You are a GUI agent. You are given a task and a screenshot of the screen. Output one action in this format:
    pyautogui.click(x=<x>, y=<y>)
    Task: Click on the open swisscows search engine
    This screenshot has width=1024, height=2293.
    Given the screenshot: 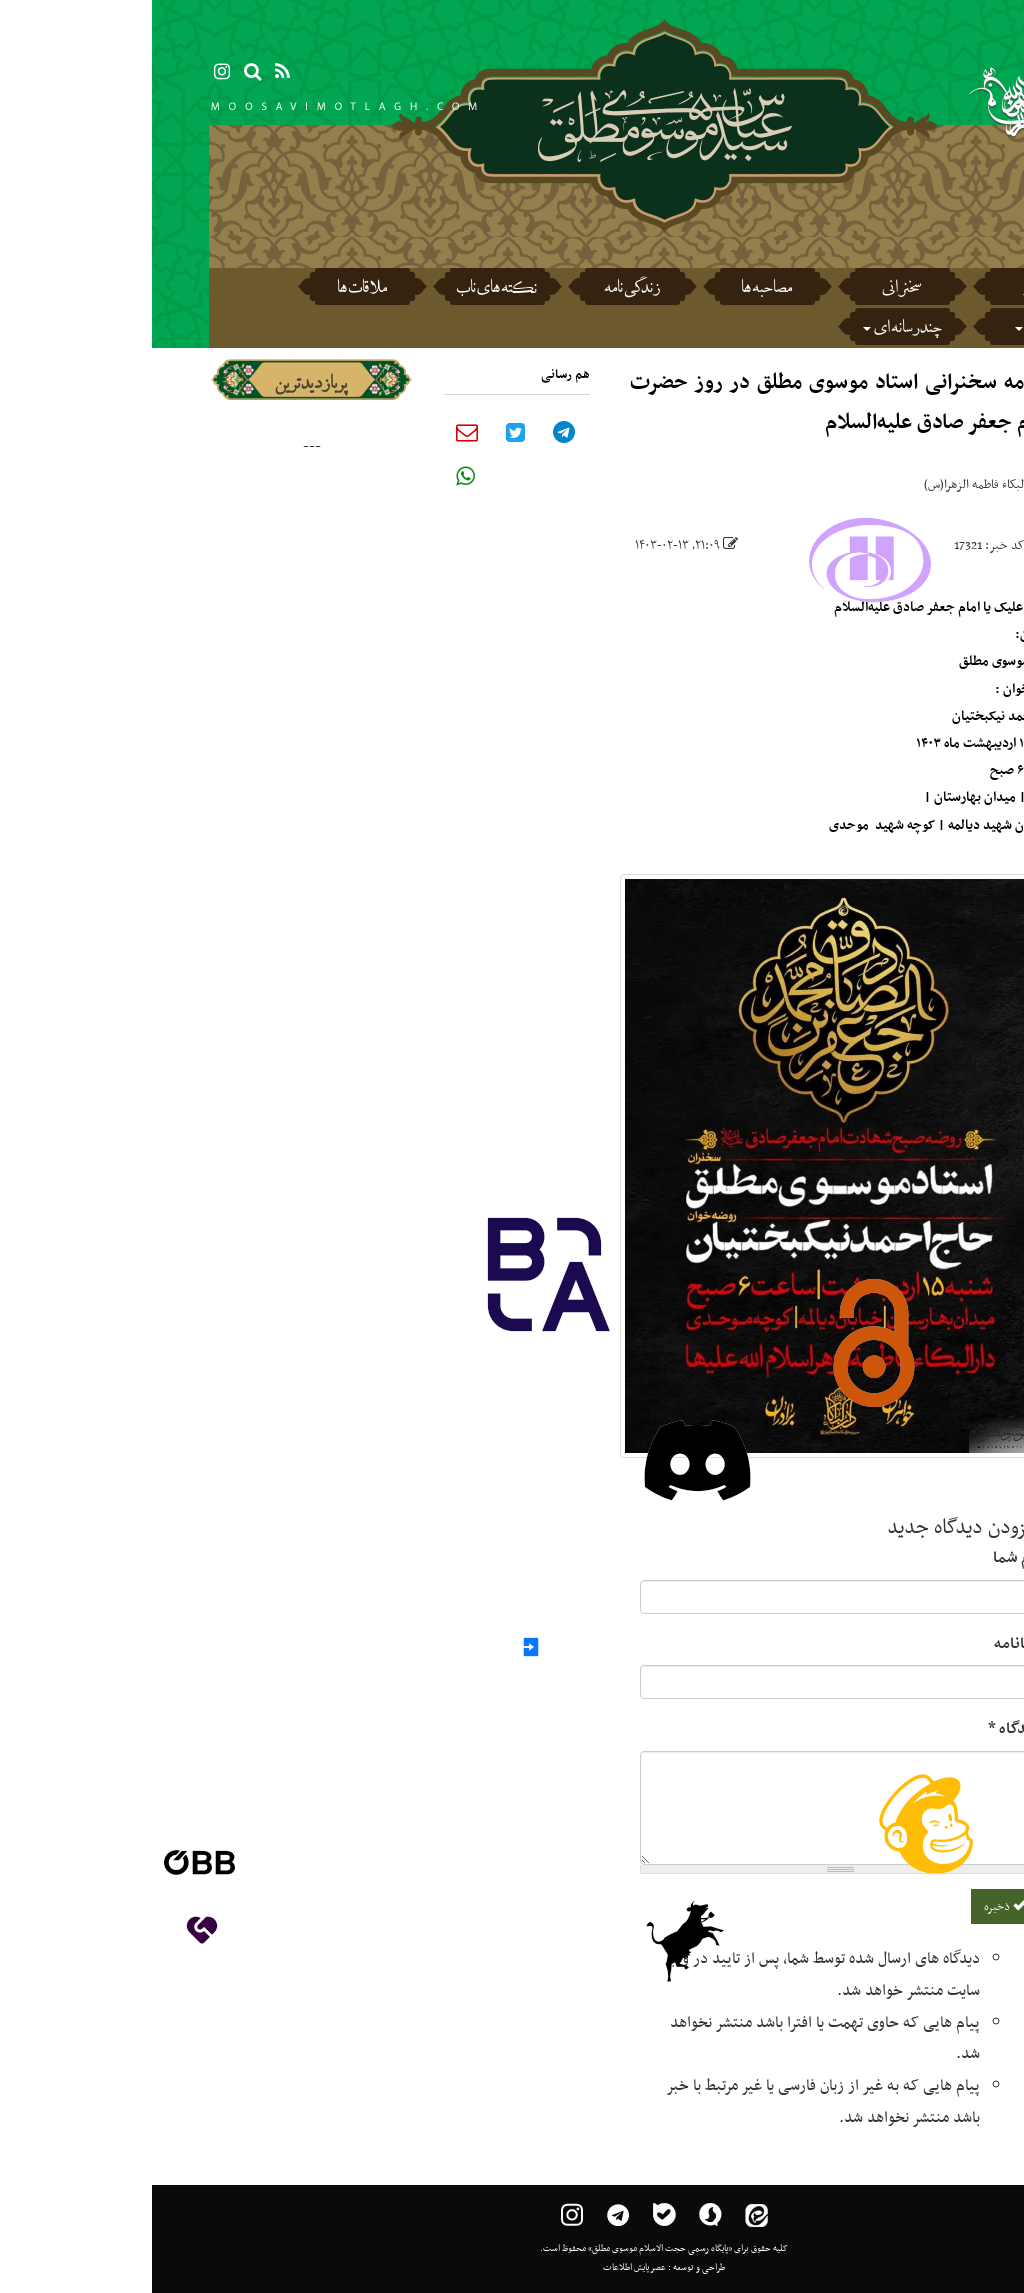 What is the action you would take?
    pyautogui.click(x=685, y=1941)
    